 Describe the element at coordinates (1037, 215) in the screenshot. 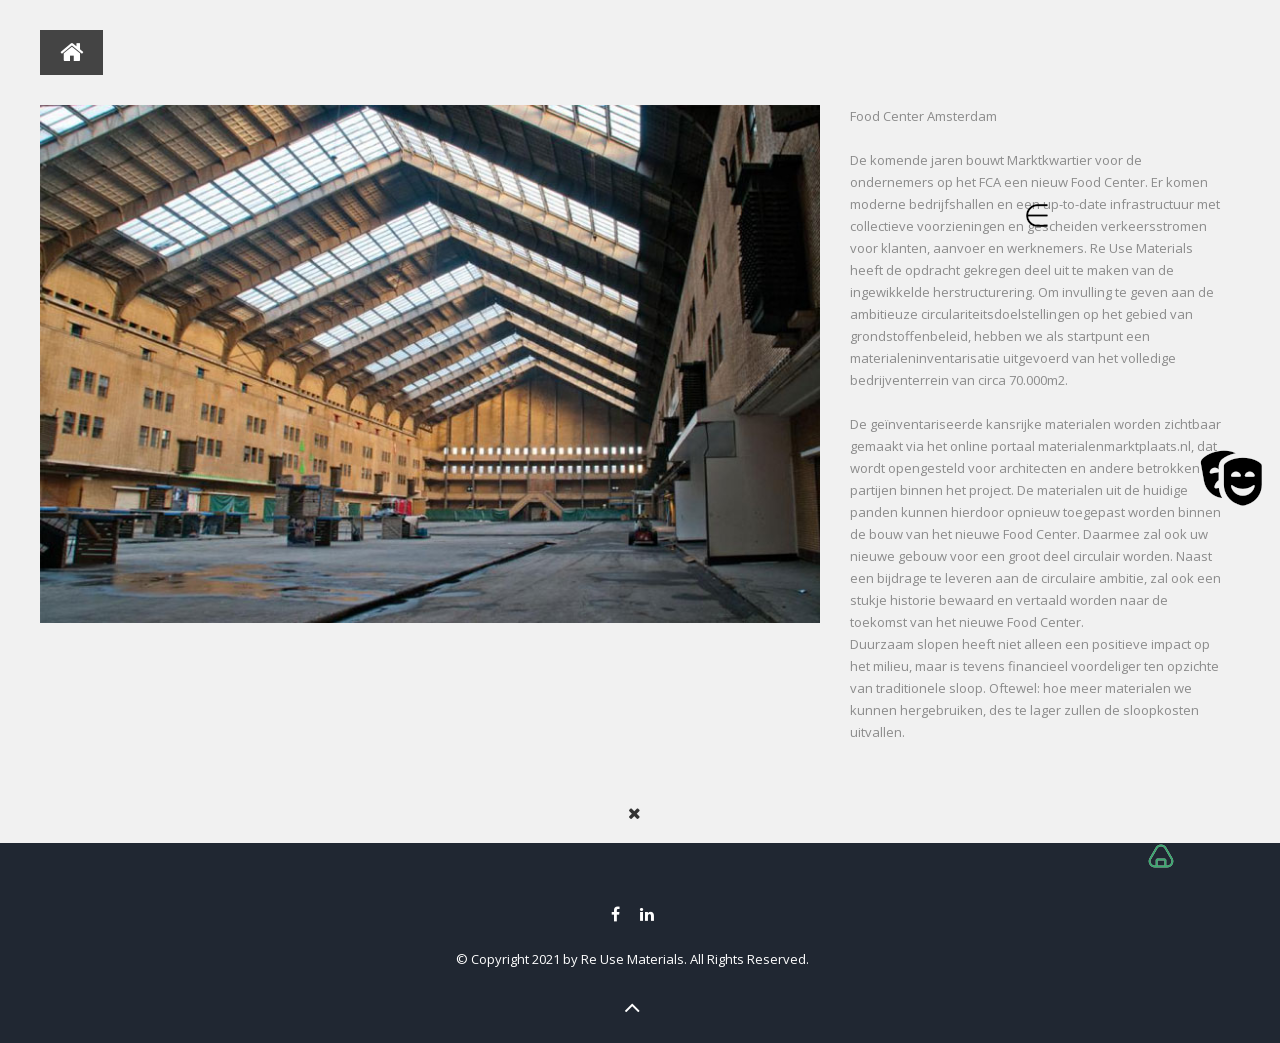

I see `indicates set membership in mathematical notation` at that location.